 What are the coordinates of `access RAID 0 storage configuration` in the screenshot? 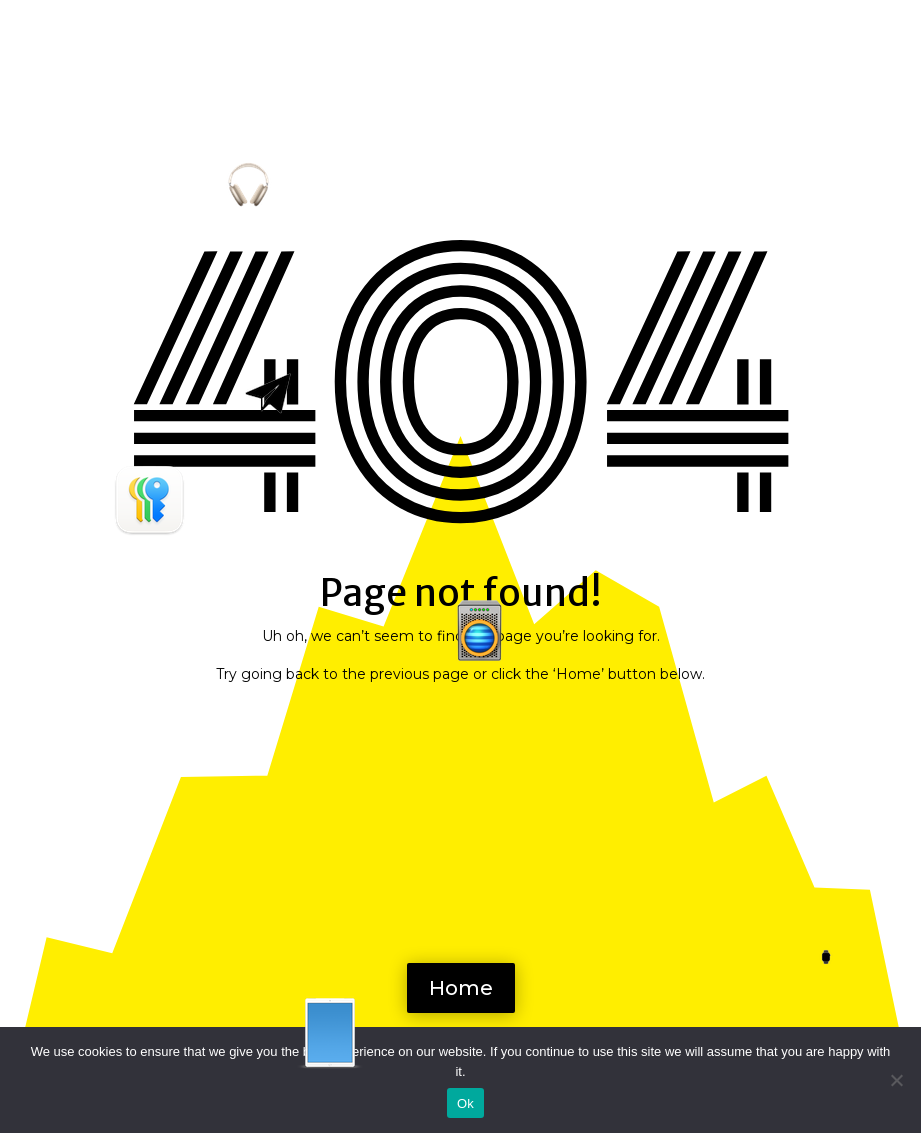 It's located at (479, 630).